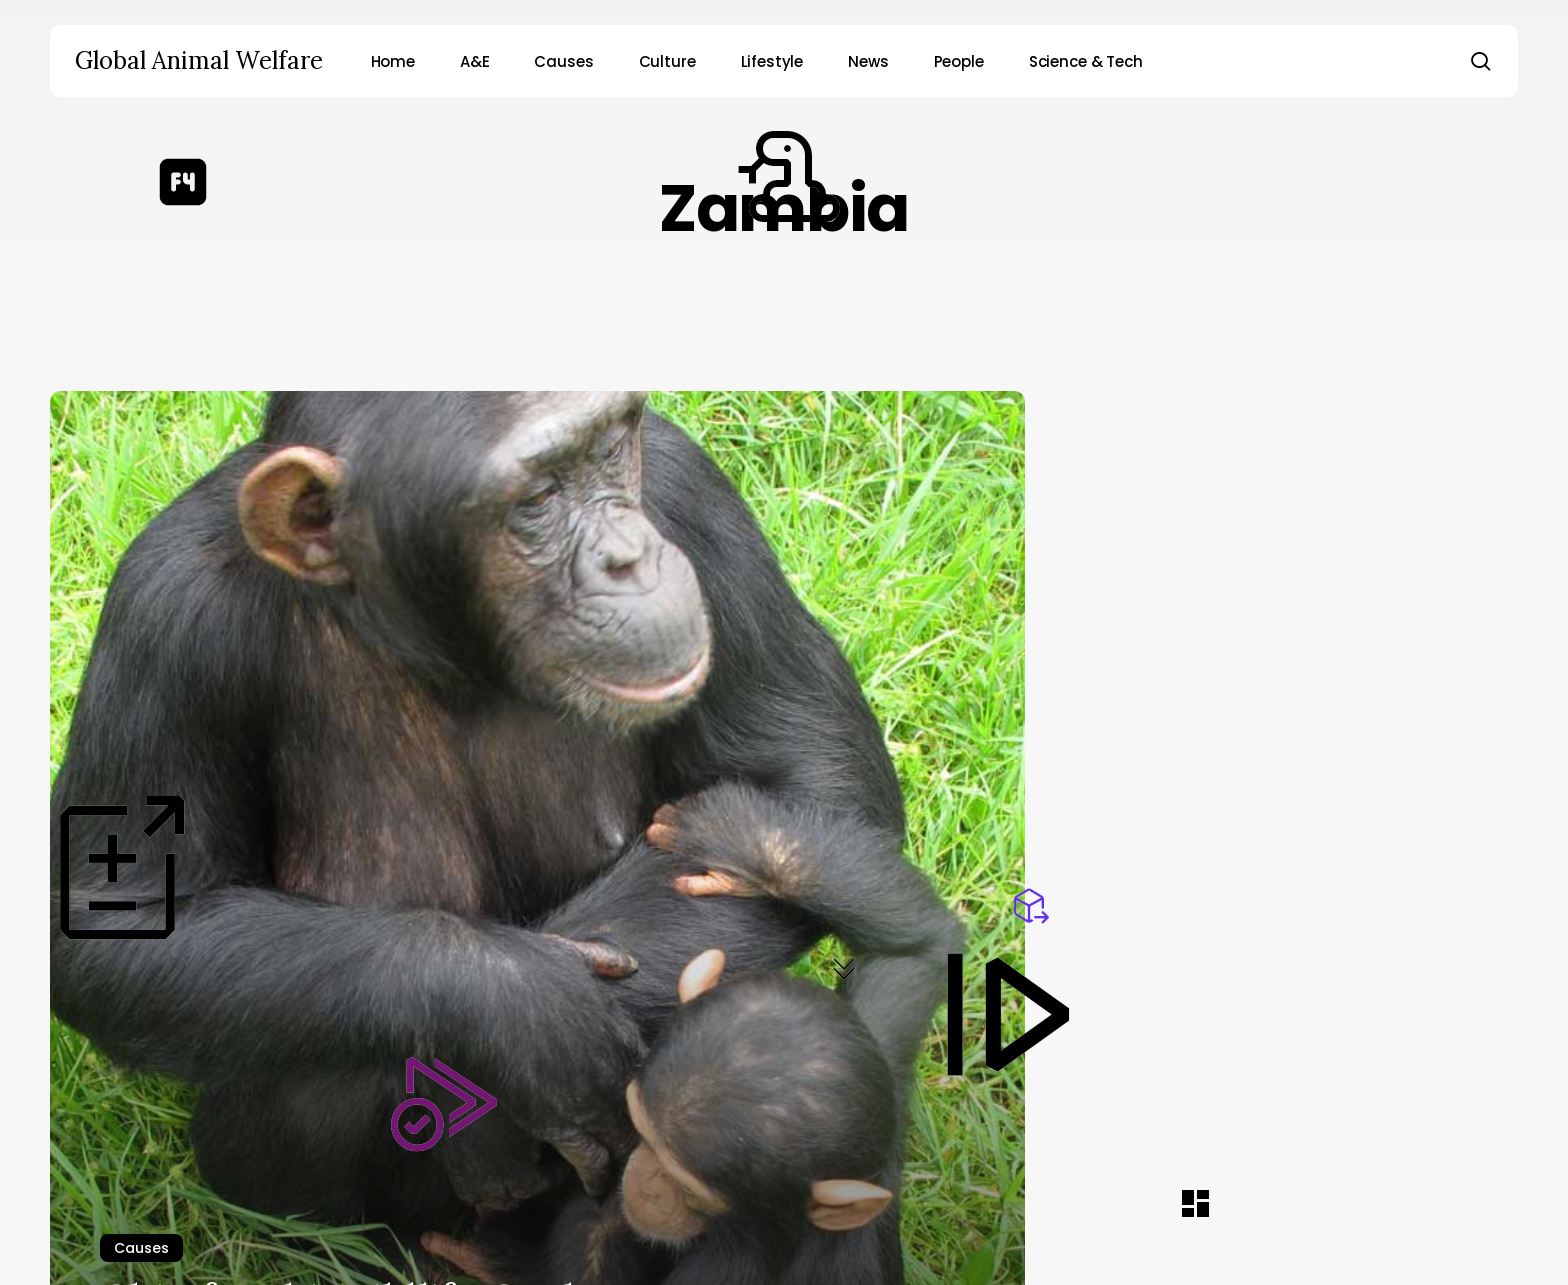 This screenshot has height=1285, width=1568. What do you see at coordinates (183, 182) in the screenshot?
I see `keyboard shortcut indicator for F4 function key` at bounding box center [183, 182].